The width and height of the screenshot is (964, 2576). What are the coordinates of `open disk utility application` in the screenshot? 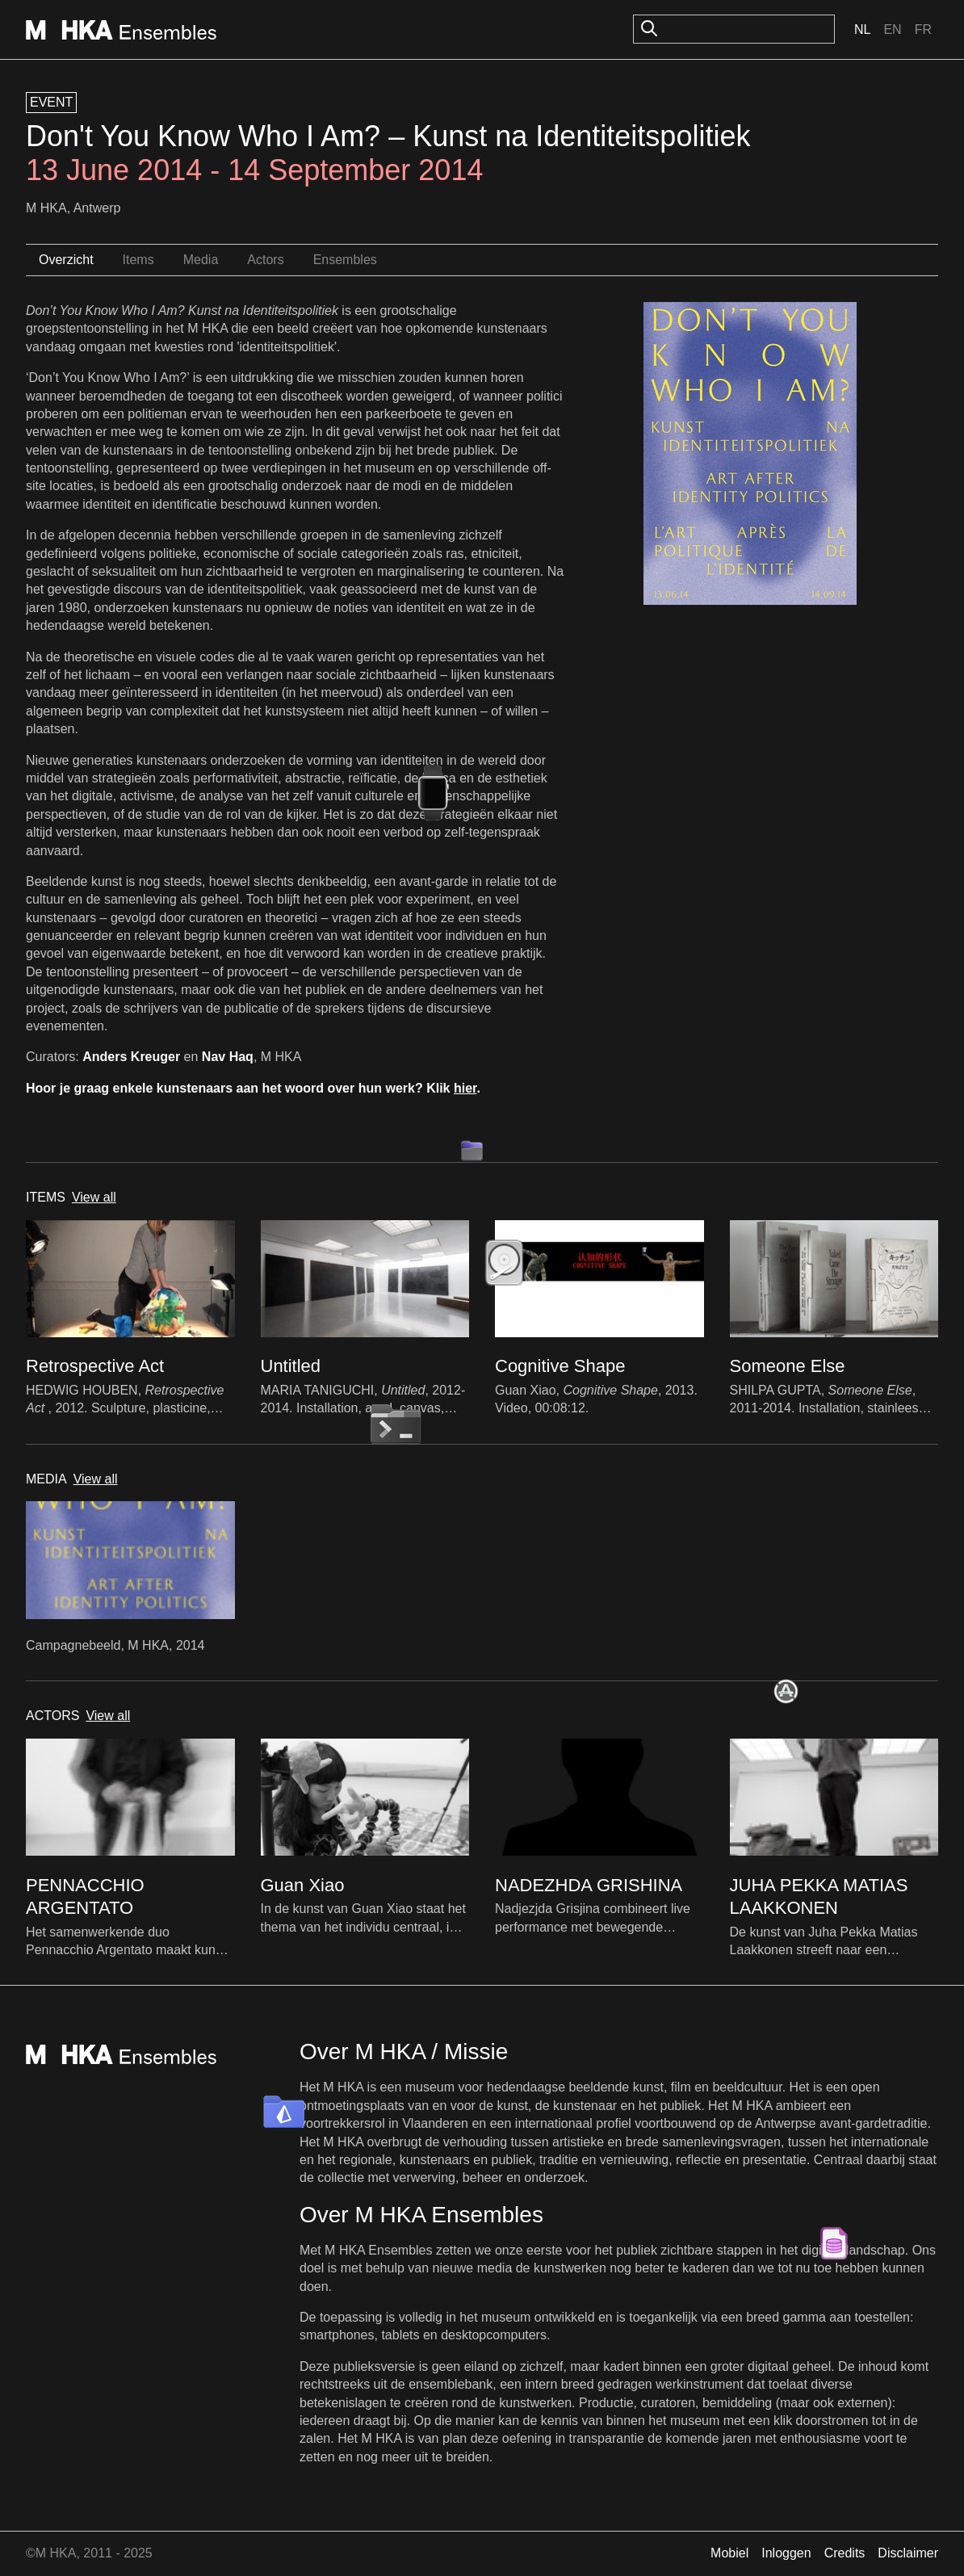 It's located at (504, 1262).